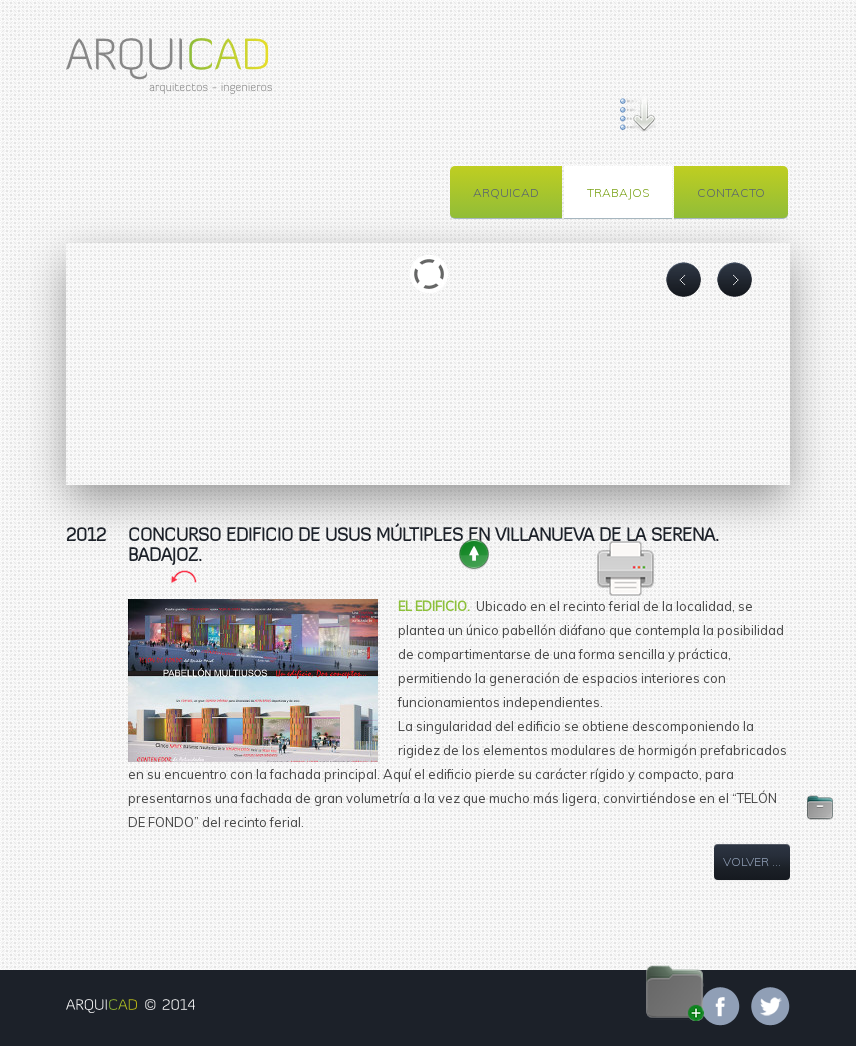 This screenshot has width=856, height=1046. Describe the element at coordinates (674, 991) in the screenshot. I see `create a new folder` at that location.